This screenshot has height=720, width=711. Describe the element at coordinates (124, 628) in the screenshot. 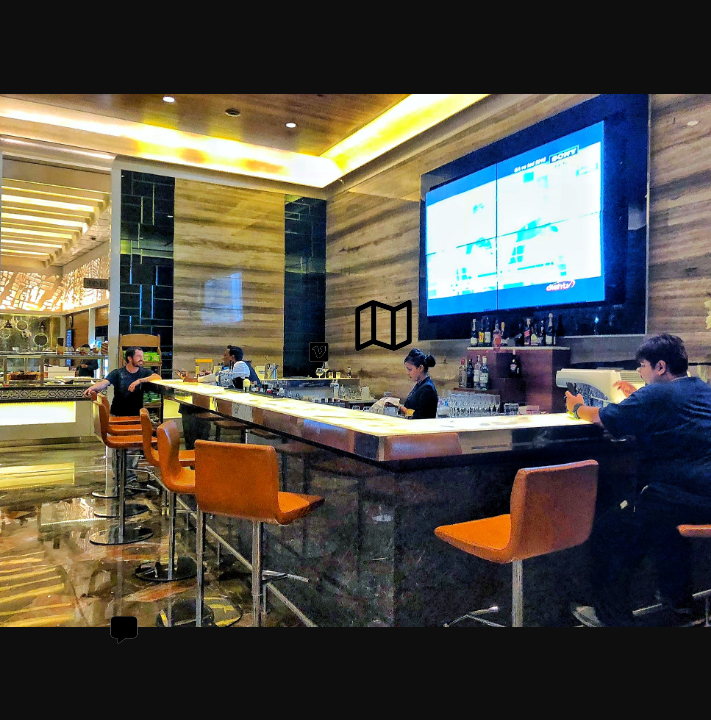

I see `open messaging or chat` at that location.